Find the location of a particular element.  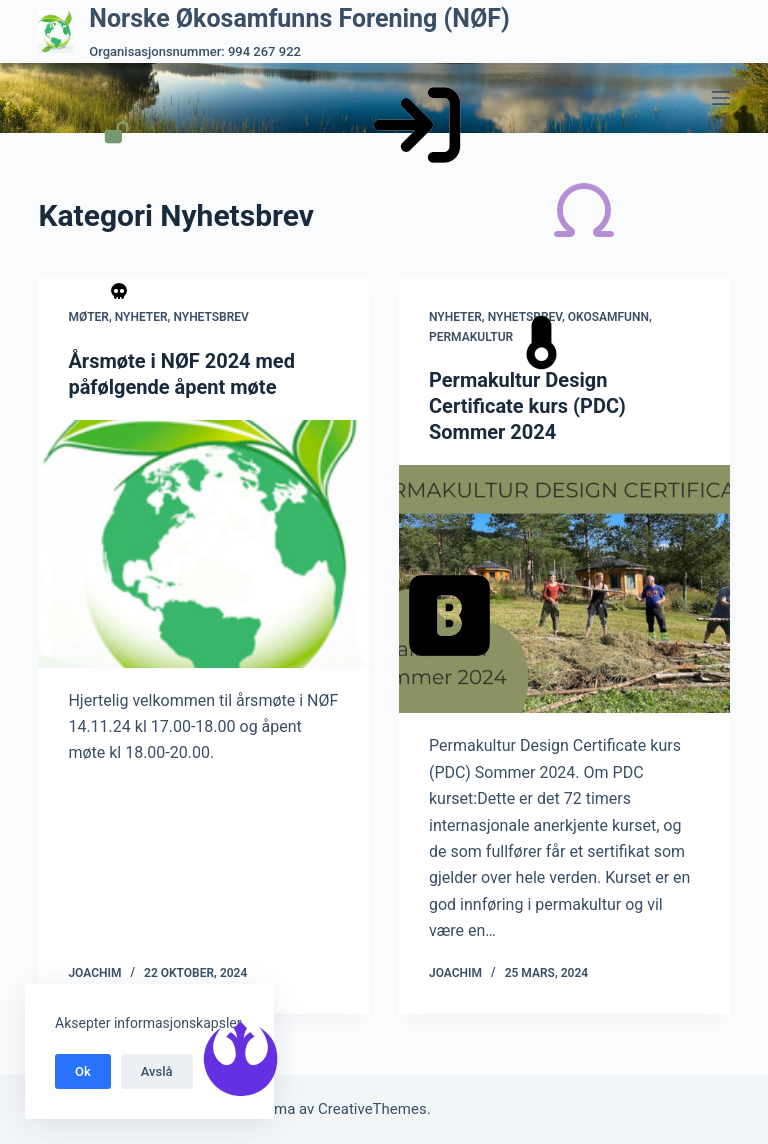

Star Wars Rebel Alliance logo is located at coordinates (240, 1058).